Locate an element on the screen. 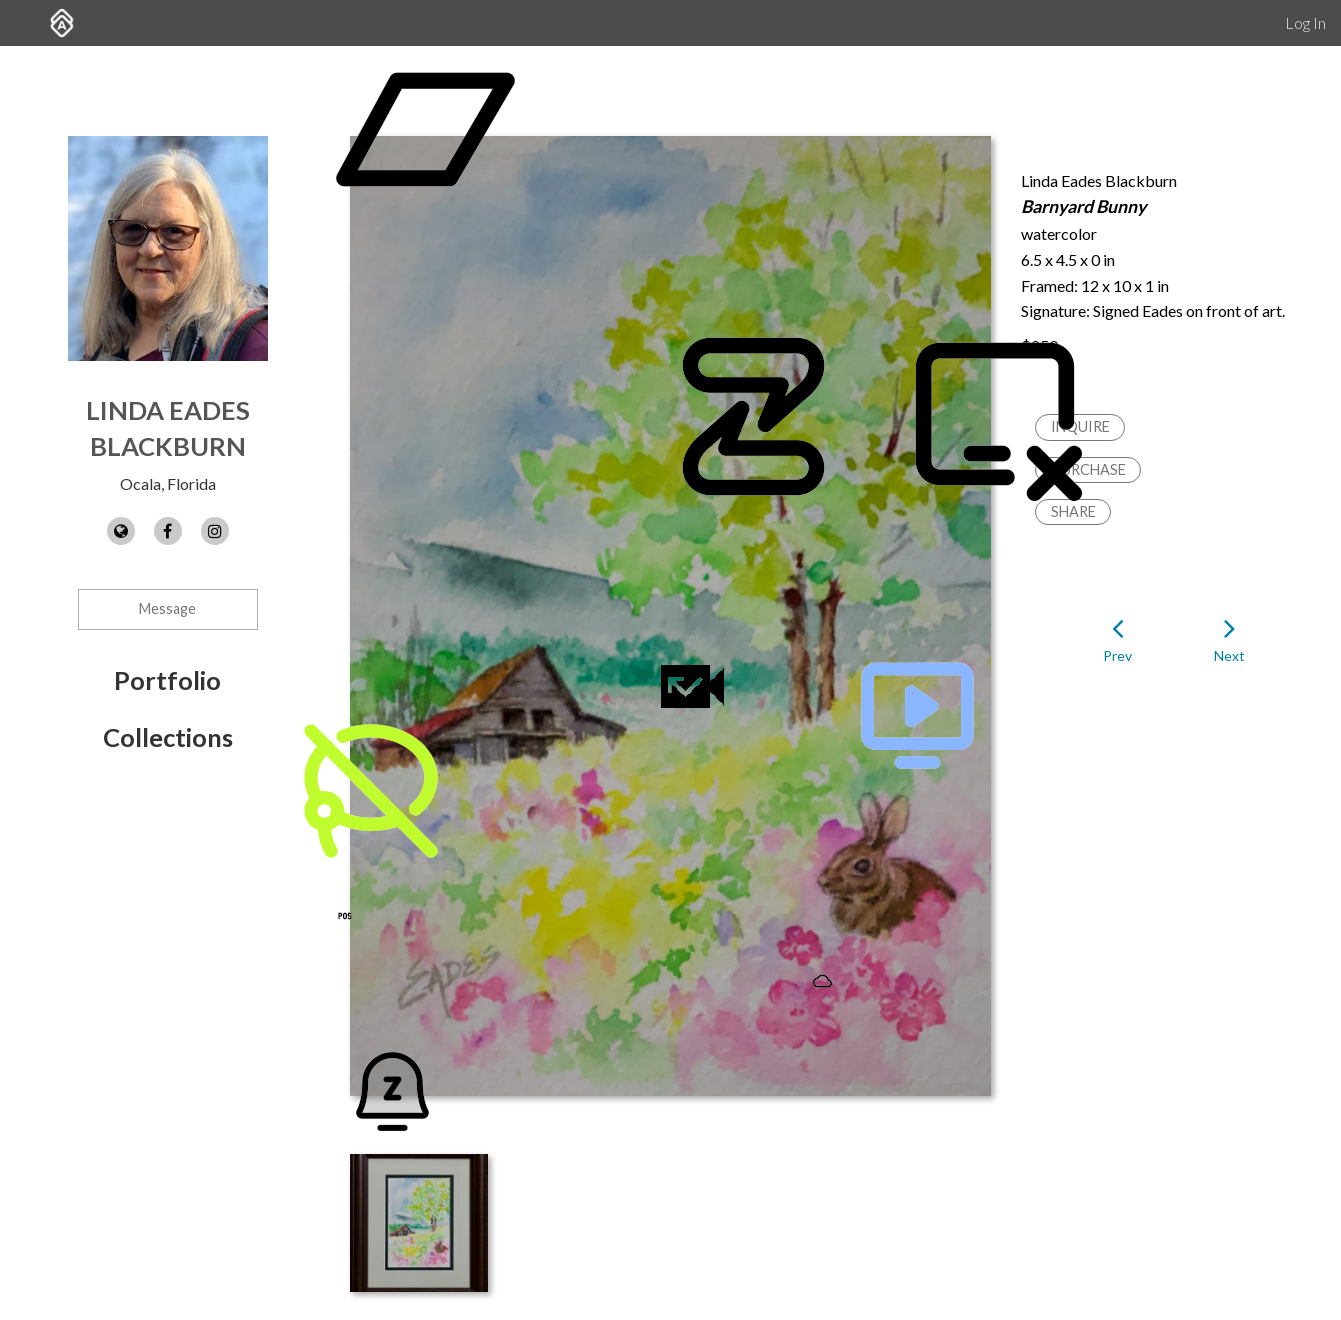  mute notifications while sleeping is located at coordinates (392, 1091).